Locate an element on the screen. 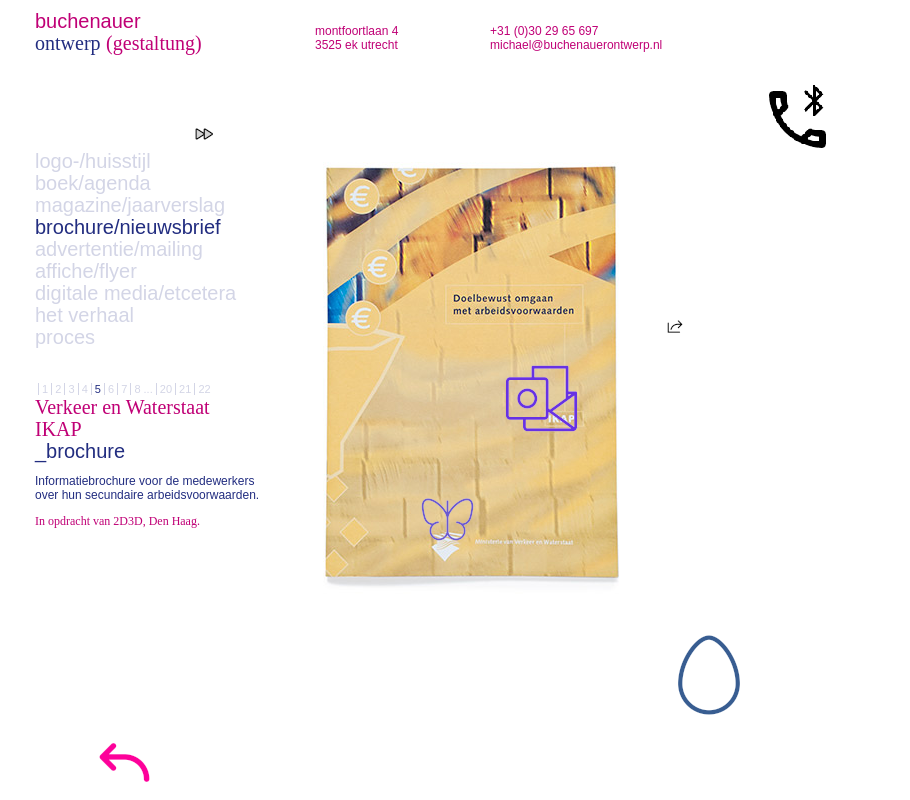  open microsoft outlook email is located at coordinates (541, 398).